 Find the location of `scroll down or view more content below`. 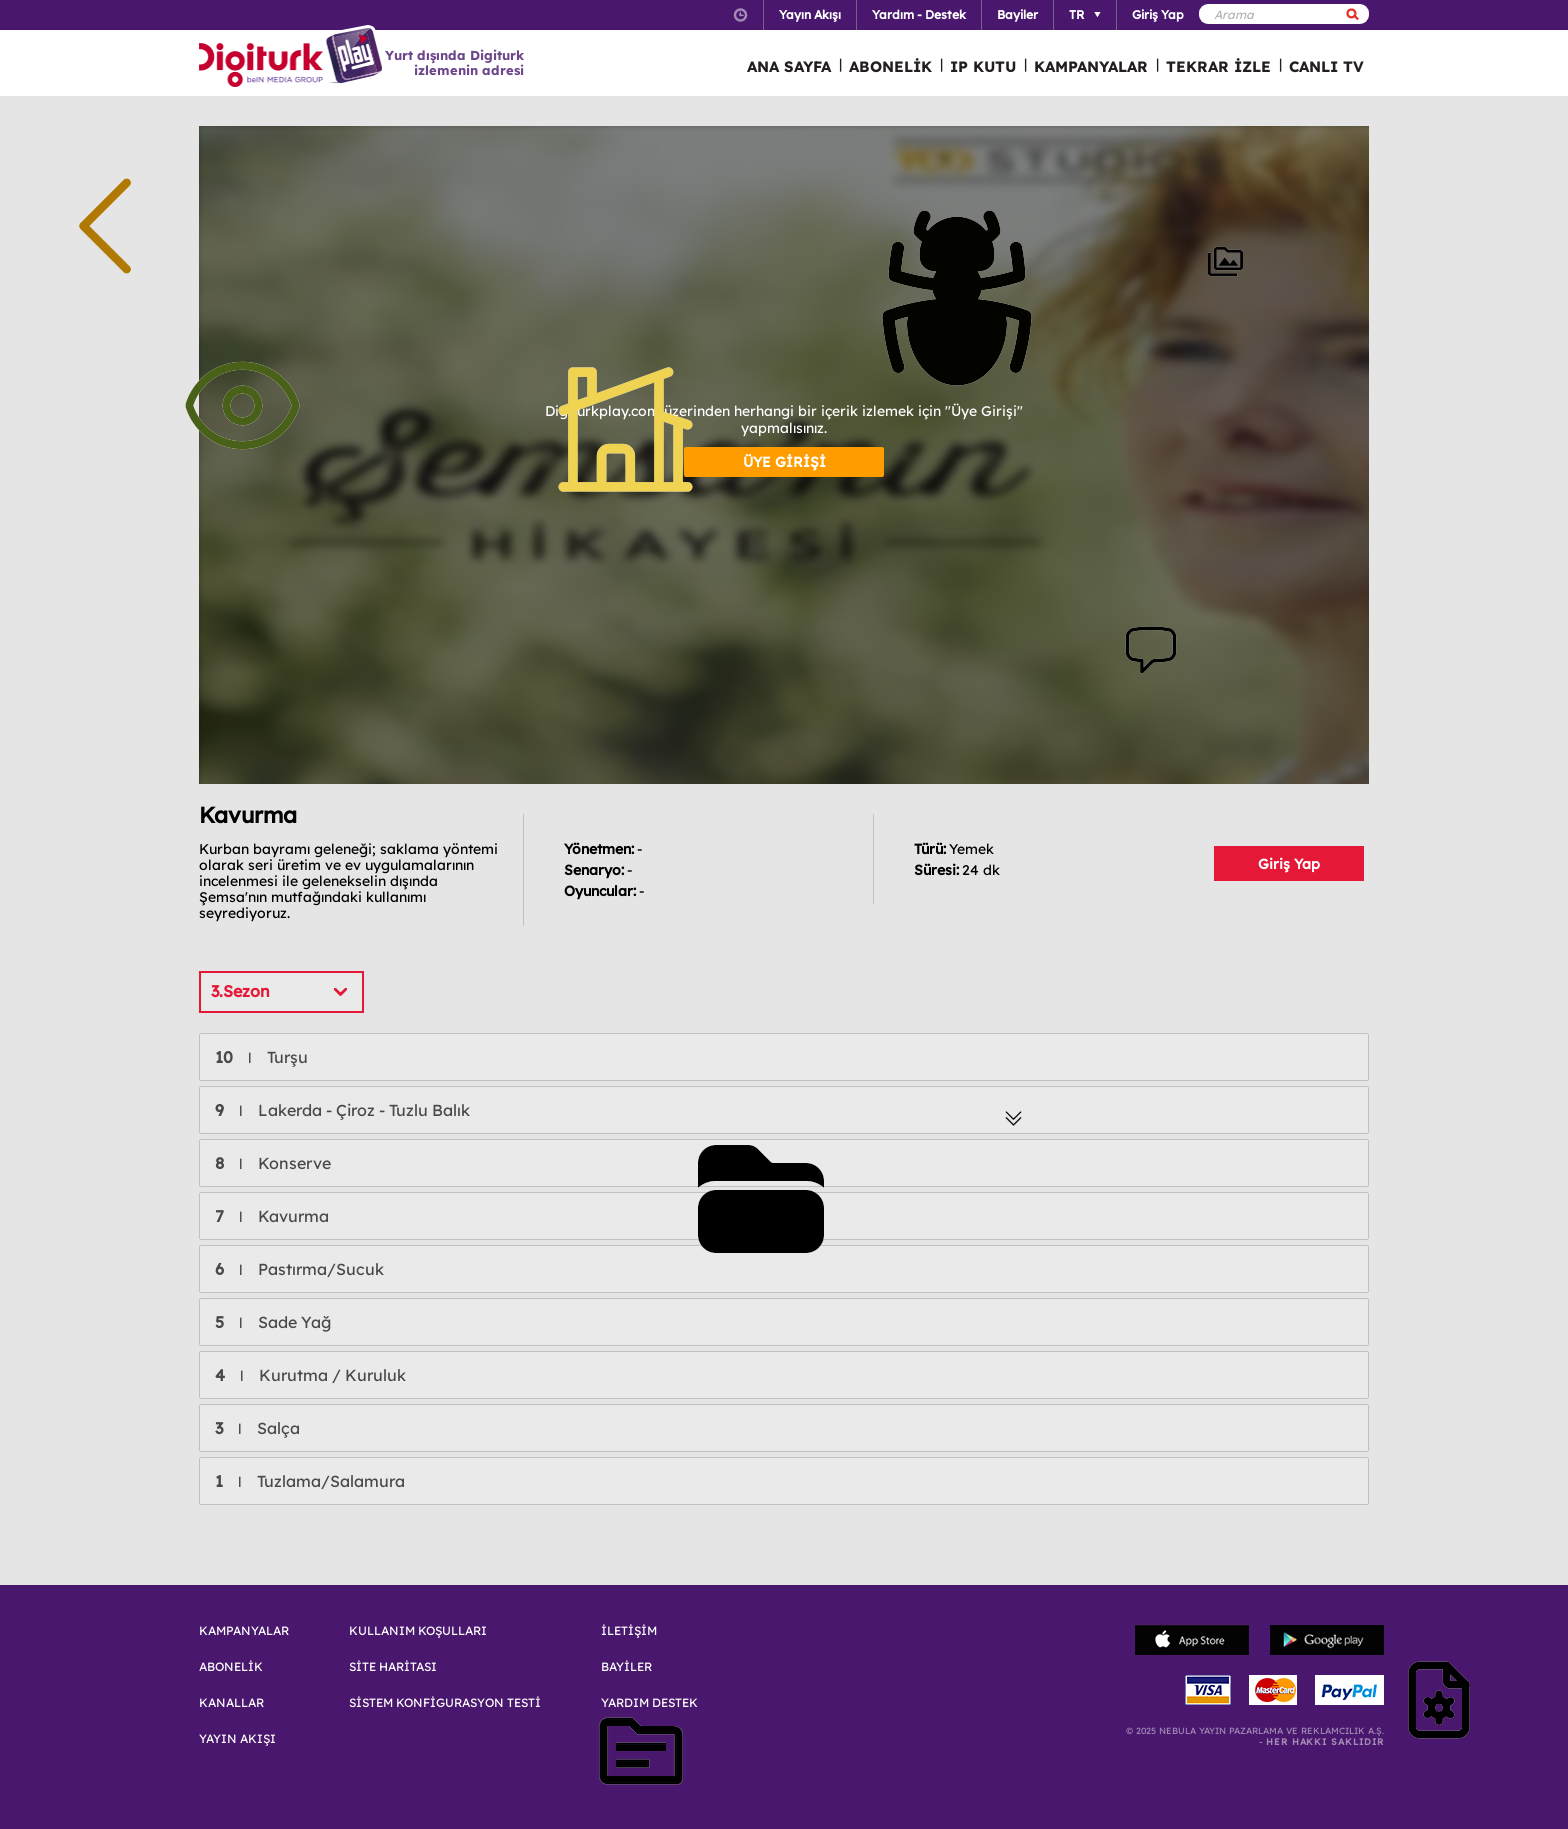

scroll down or view more content below is located at coordinates (1013, 1118).